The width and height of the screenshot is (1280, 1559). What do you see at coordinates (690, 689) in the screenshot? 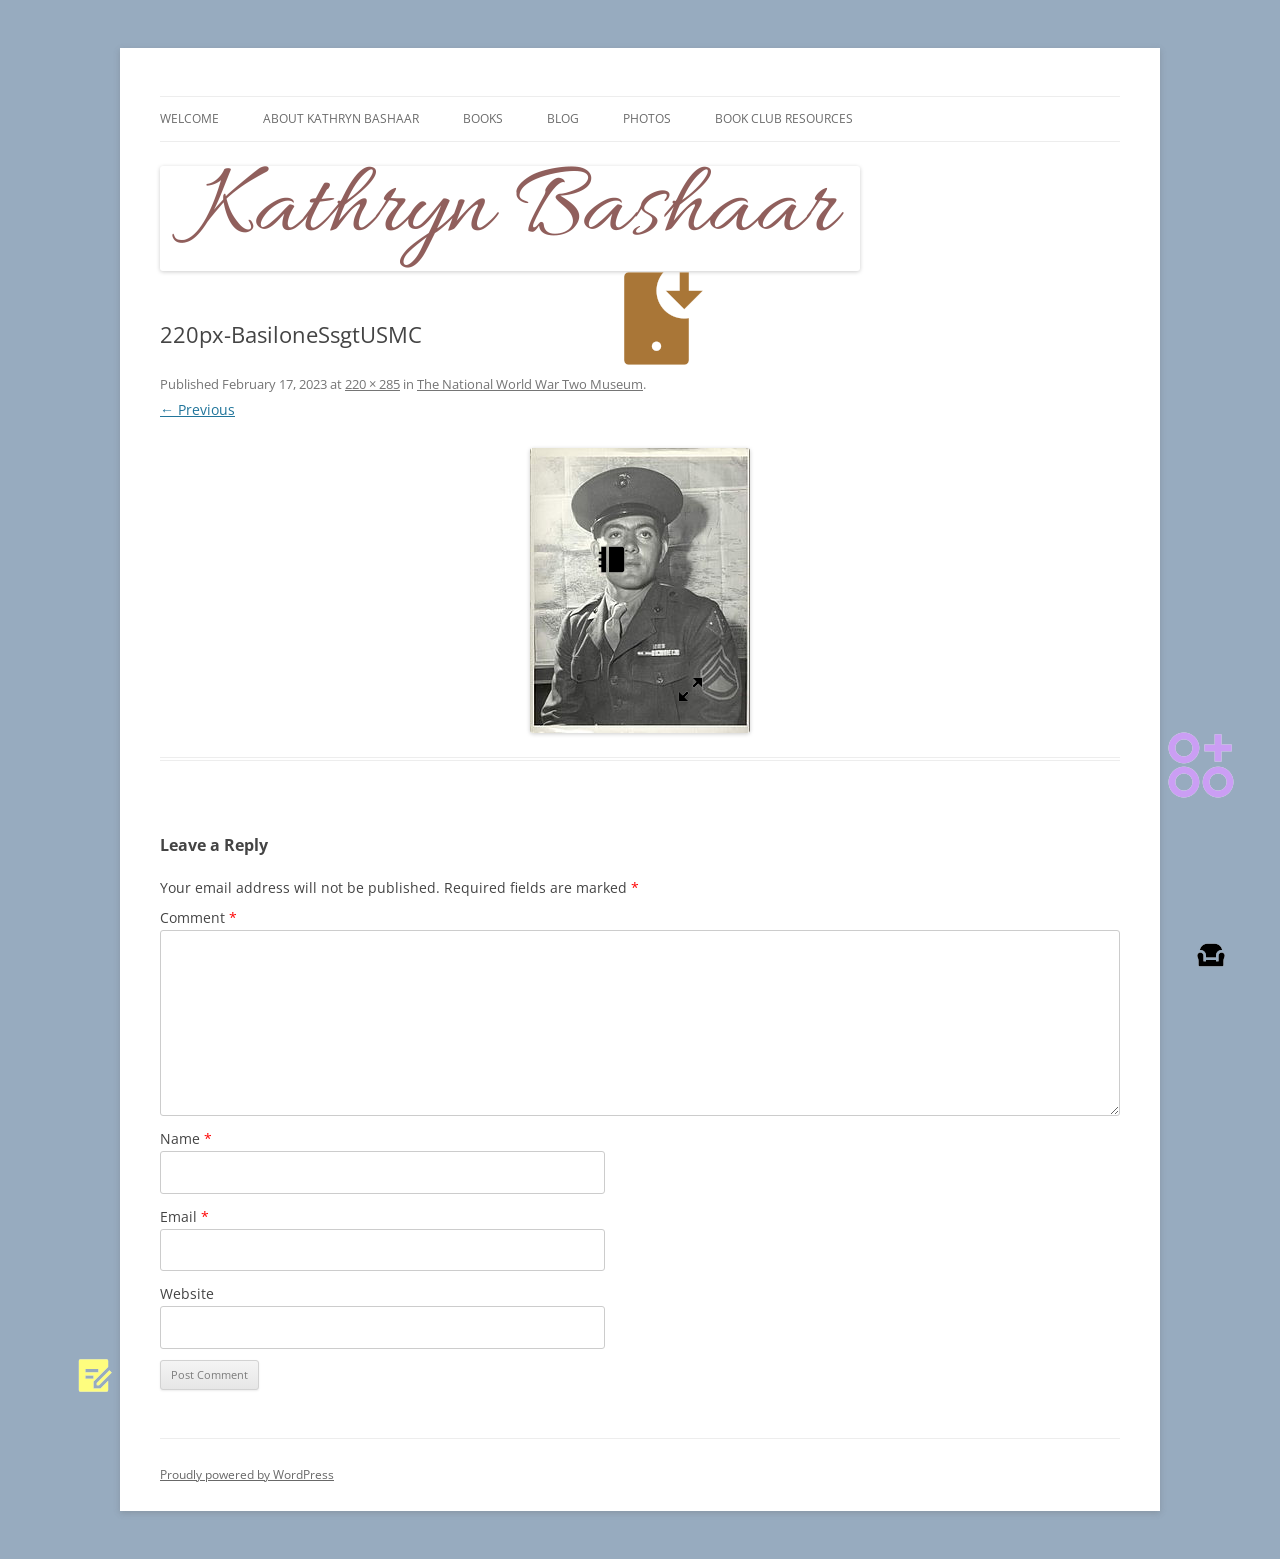
I see `expand content to fullscreen` at bounding box center [690, 689].